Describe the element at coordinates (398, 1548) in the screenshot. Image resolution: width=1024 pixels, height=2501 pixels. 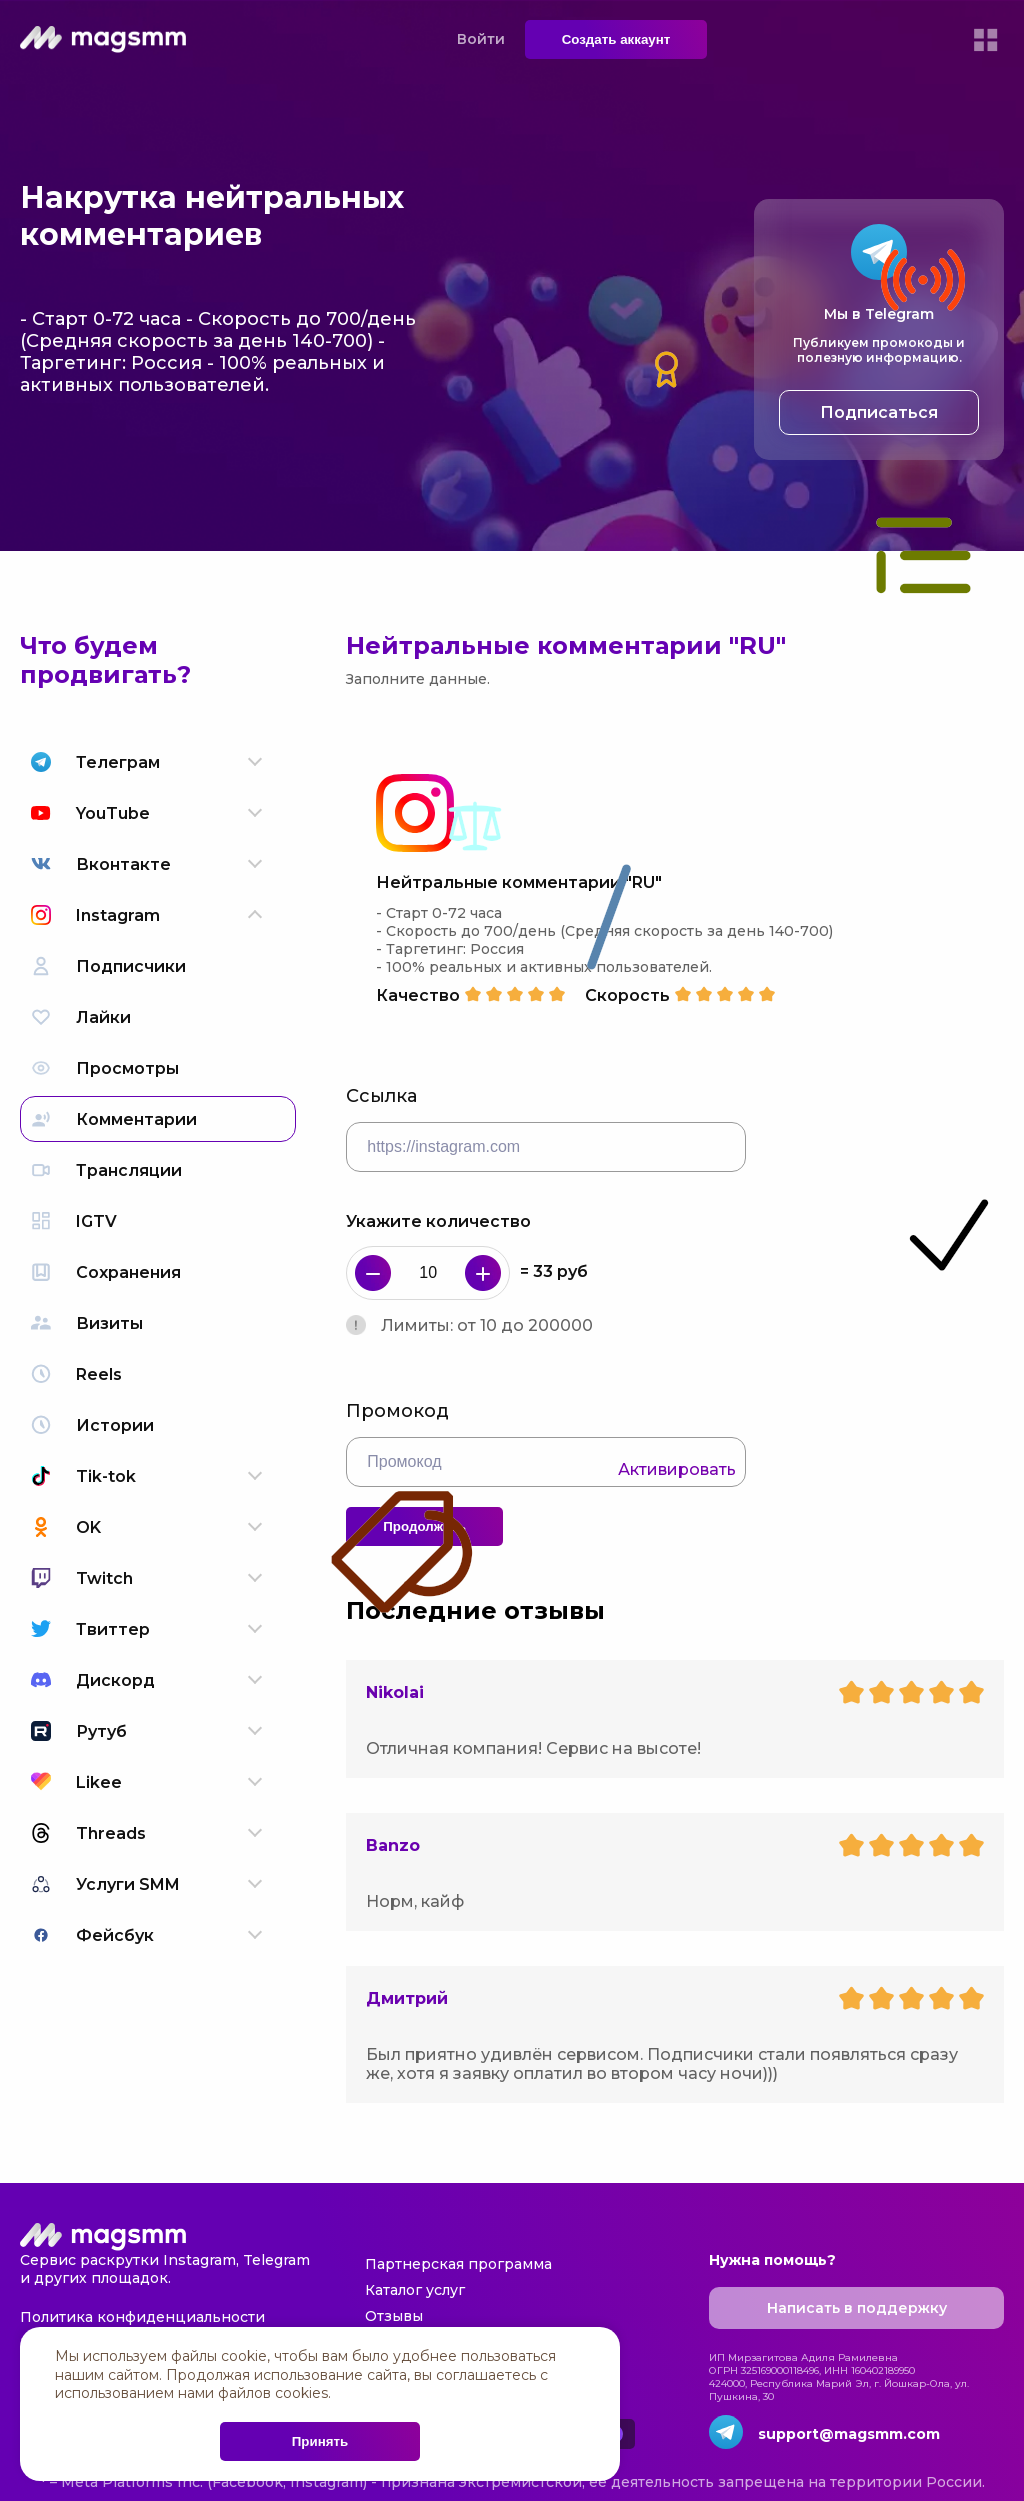
I see `add or manage tags for a file` at that location.